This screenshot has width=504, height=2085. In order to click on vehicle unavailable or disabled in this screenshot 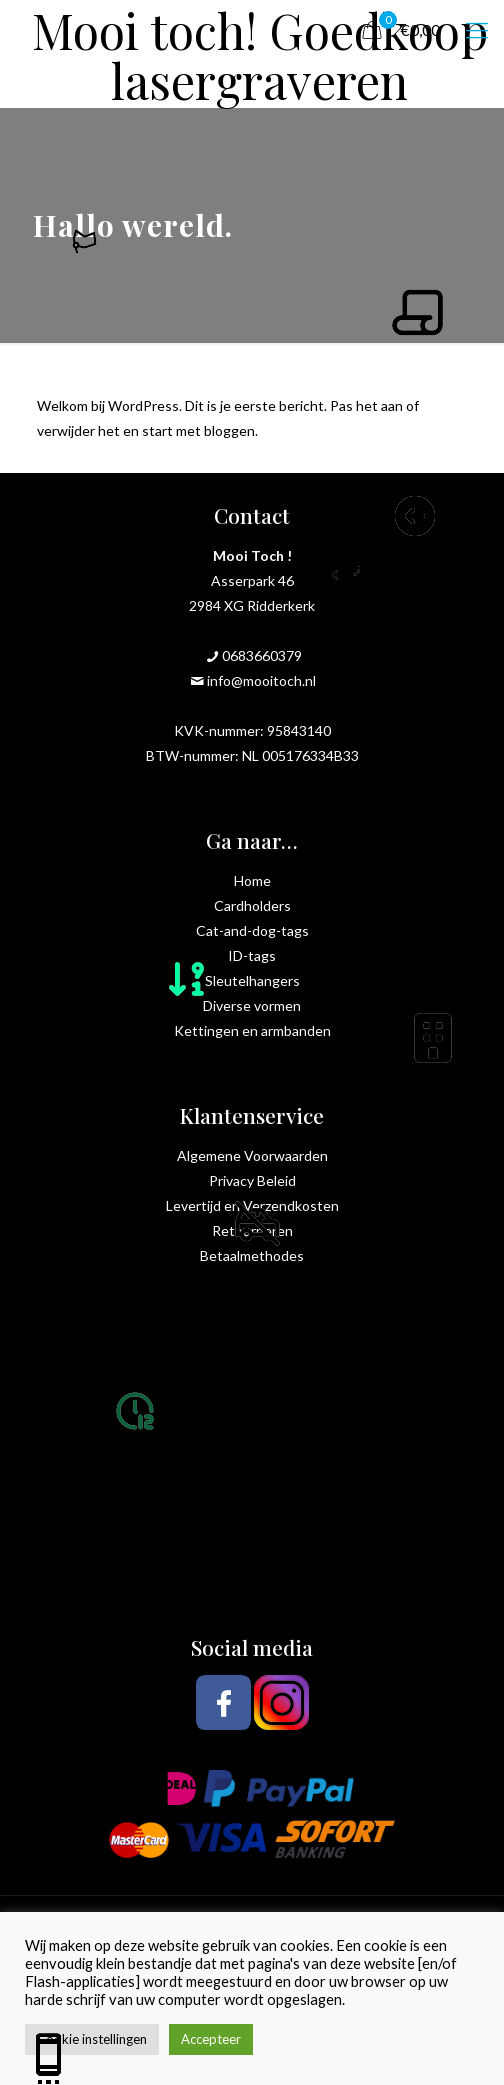, I will do `click(257, 1223)`.